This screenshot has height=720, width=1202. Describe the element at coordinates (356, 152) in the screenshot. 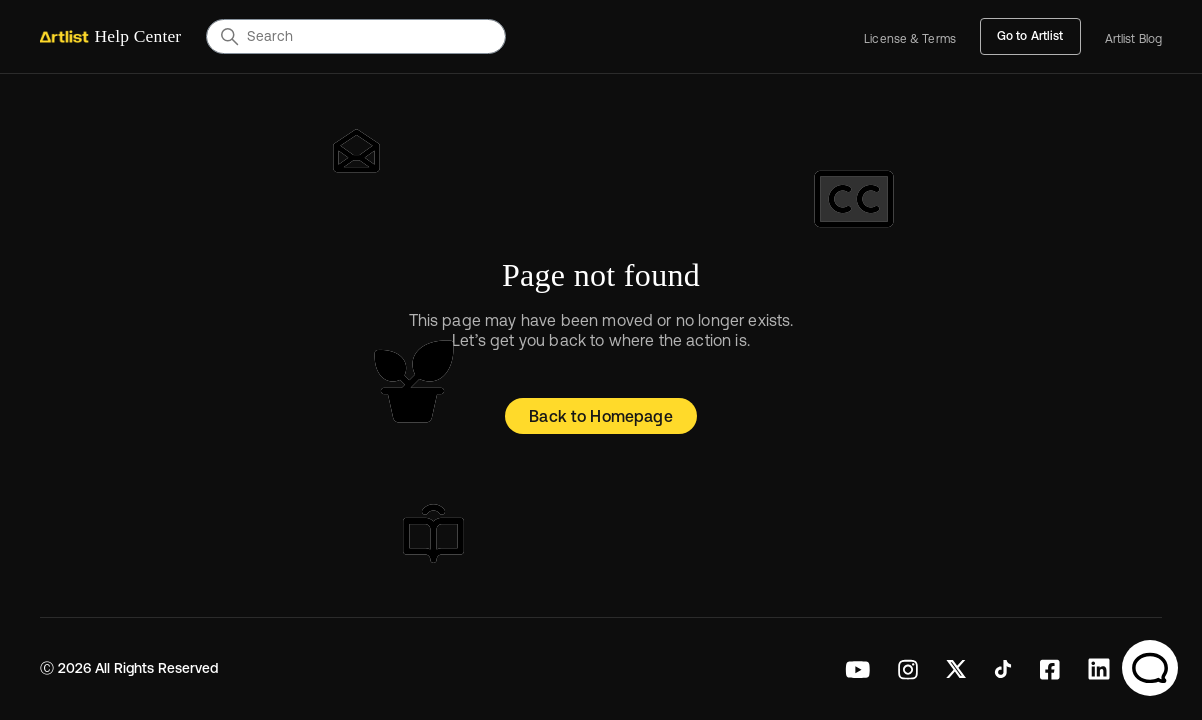

I see `view opened or read mail` at that location.